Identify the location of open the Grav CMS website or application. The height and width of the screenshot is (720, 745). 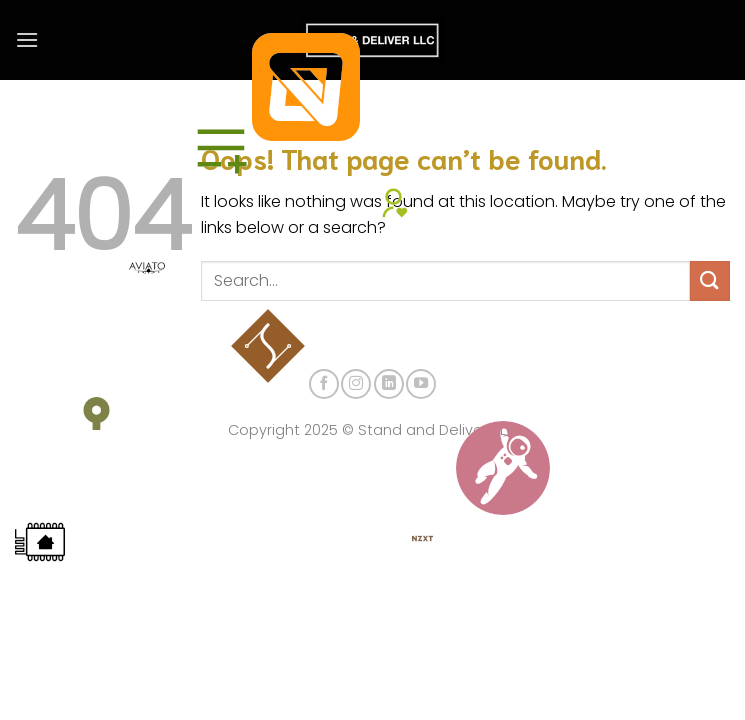
(503, 468).